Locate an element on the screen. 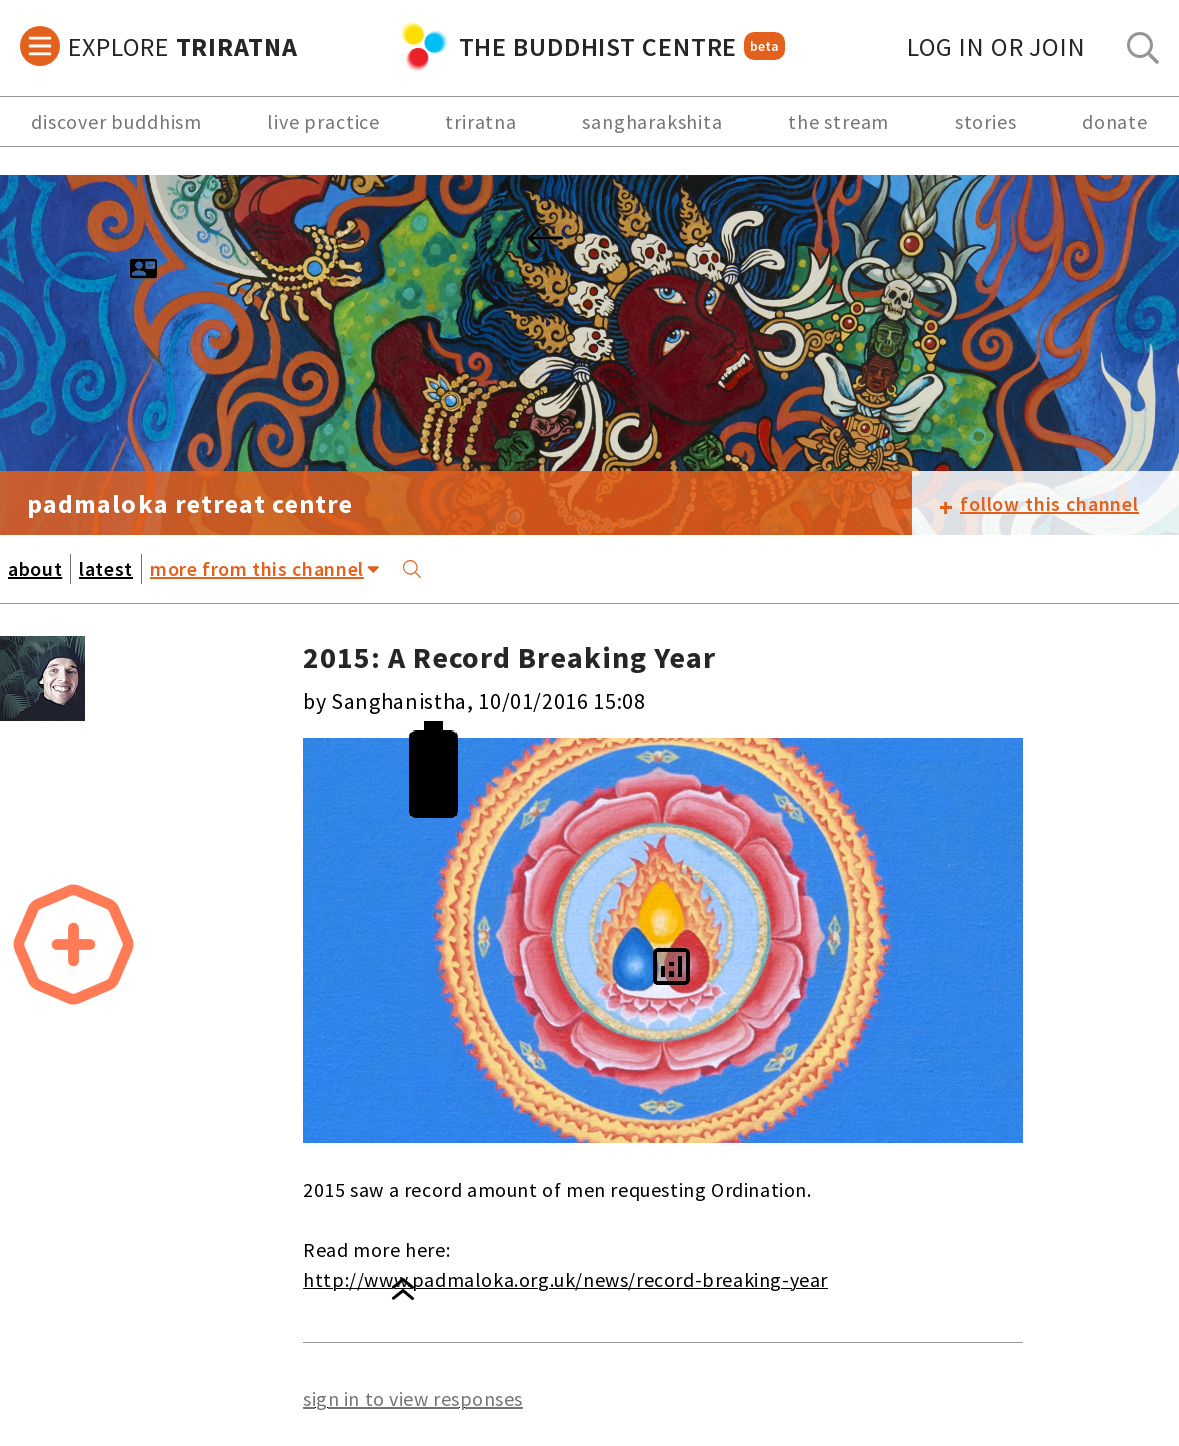 The width and height of the screenshot is (1179, 1446). scroll to top of page is located at coordinates (403, 1289).